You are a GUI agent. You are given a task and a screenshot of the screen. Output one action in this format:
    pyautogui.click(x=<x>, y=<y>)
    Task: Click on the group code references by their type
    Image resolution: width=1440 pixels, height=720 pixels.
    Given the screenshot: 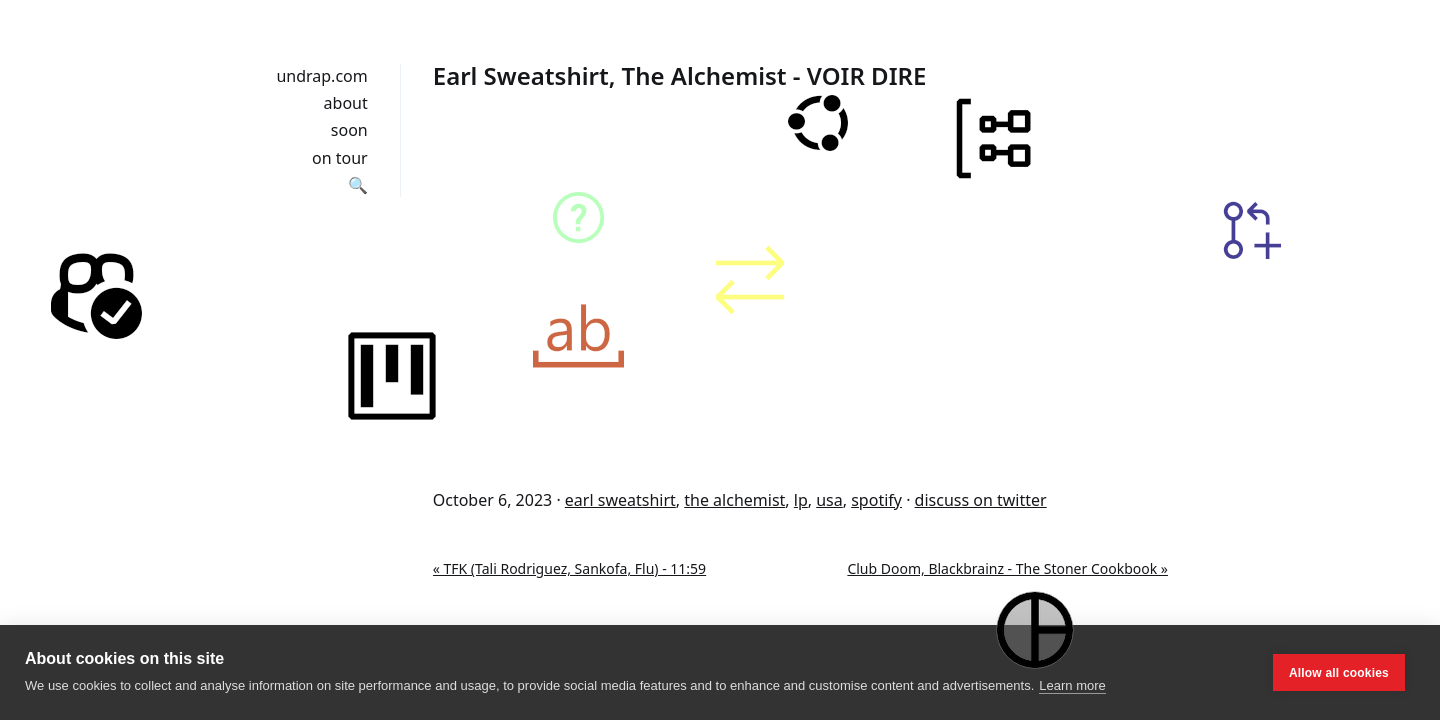 What is the action you would take?
    pyautogui.click(x=996, y=138)
    